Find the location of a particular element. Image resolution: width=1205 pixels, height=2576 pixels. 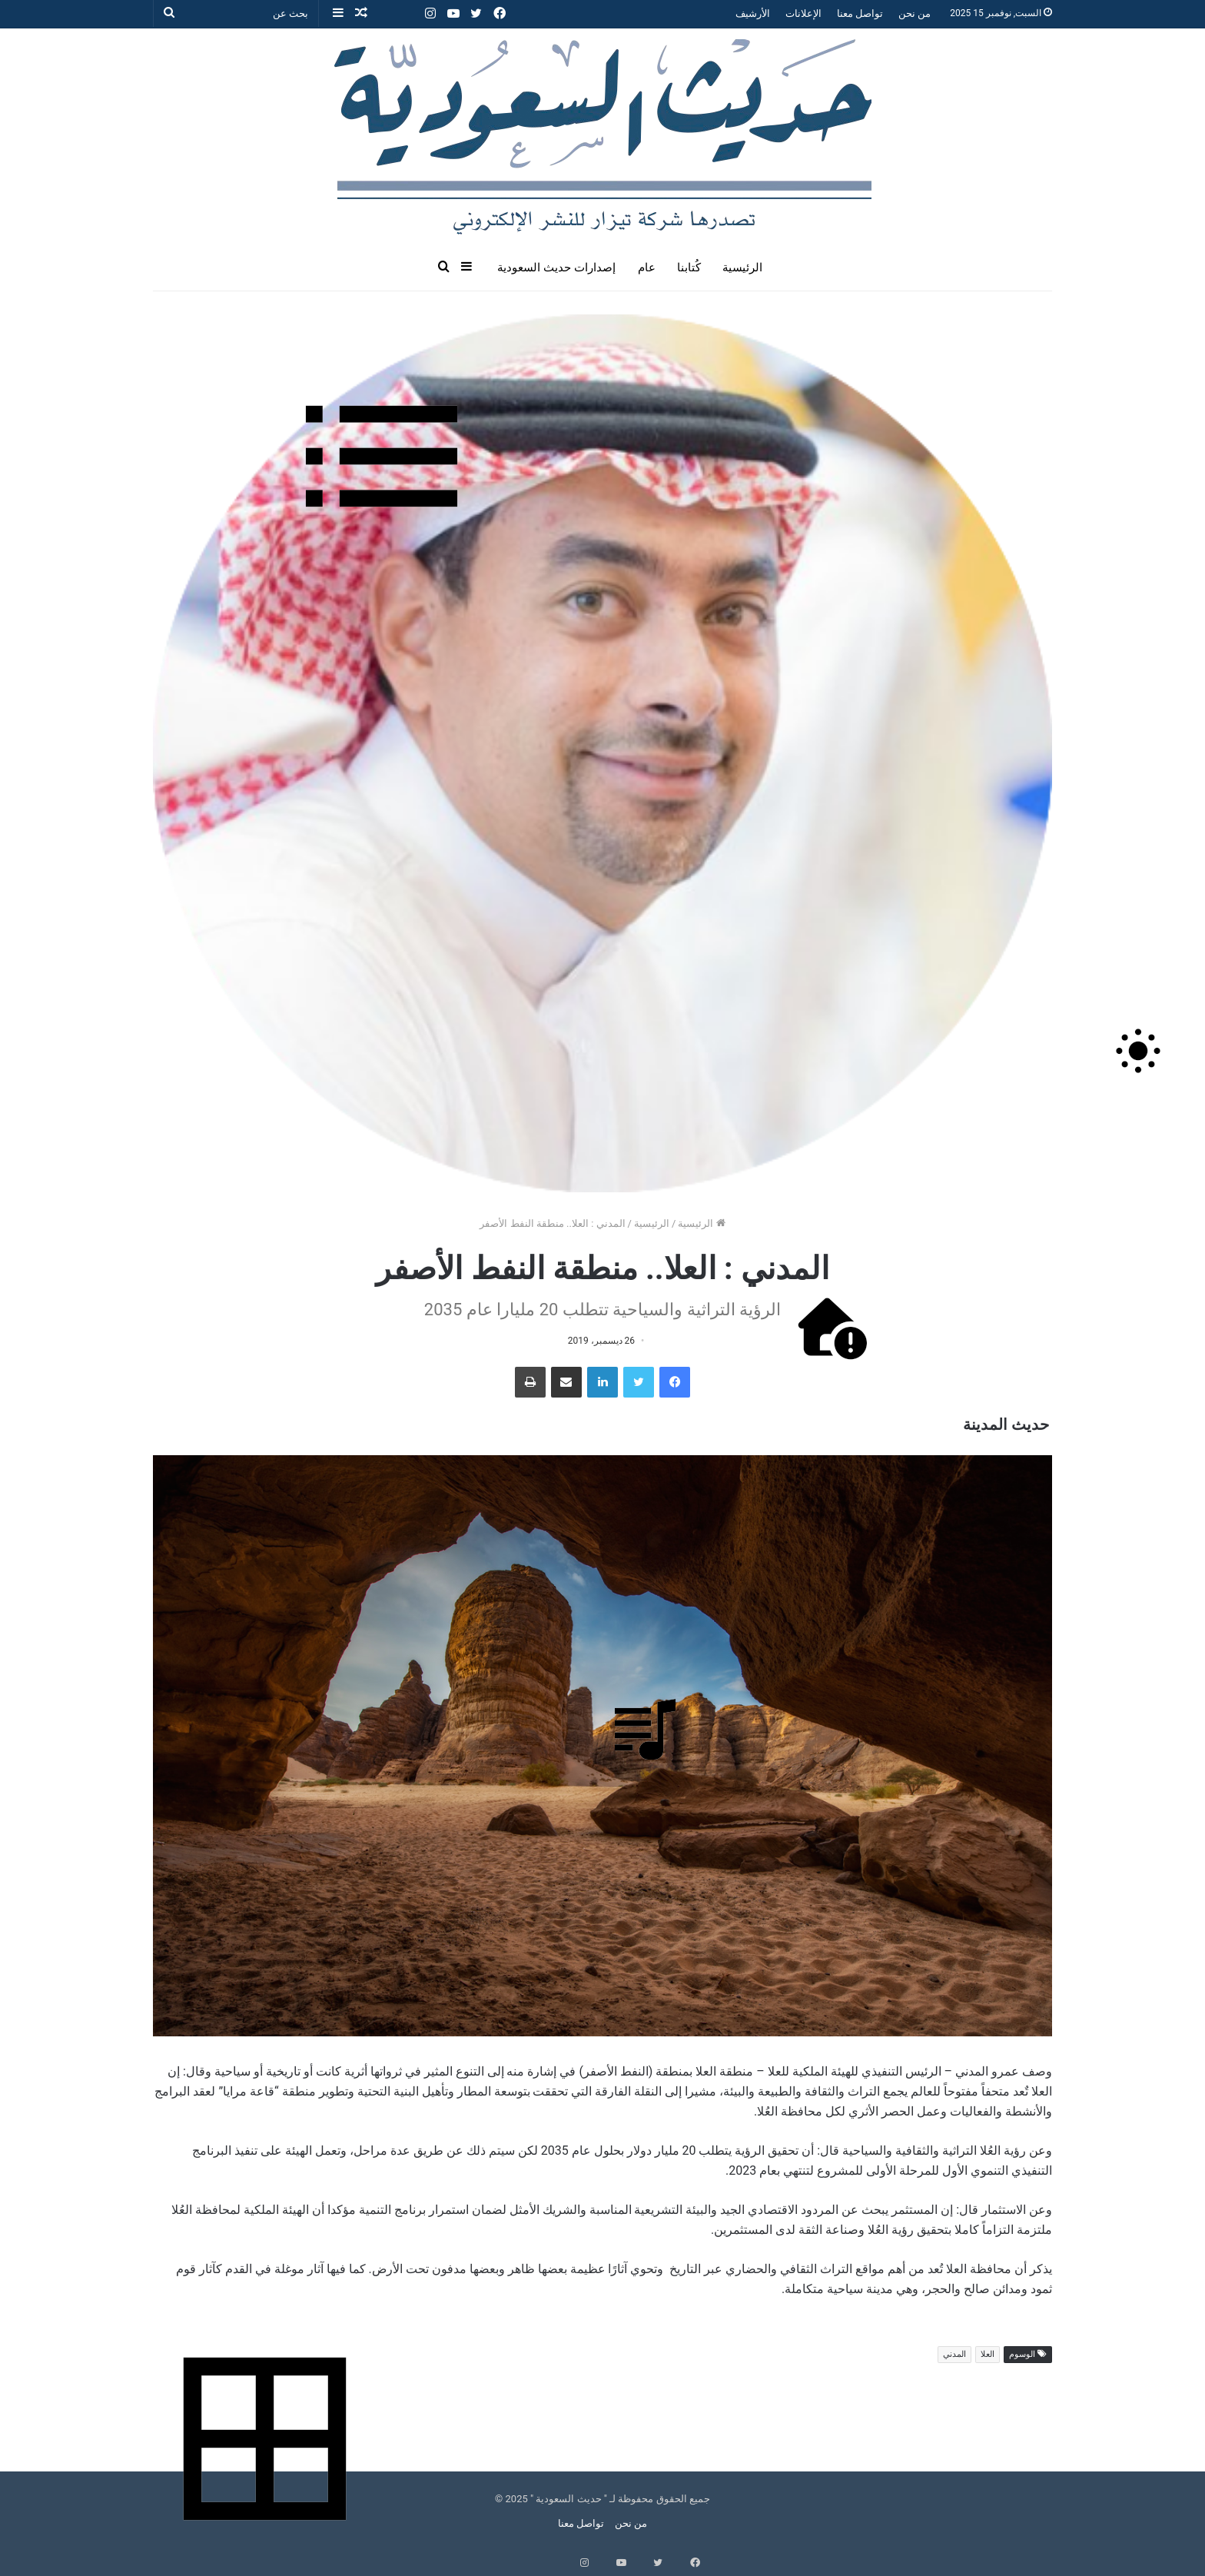

view items in list format is located at coordinates (381, 456).